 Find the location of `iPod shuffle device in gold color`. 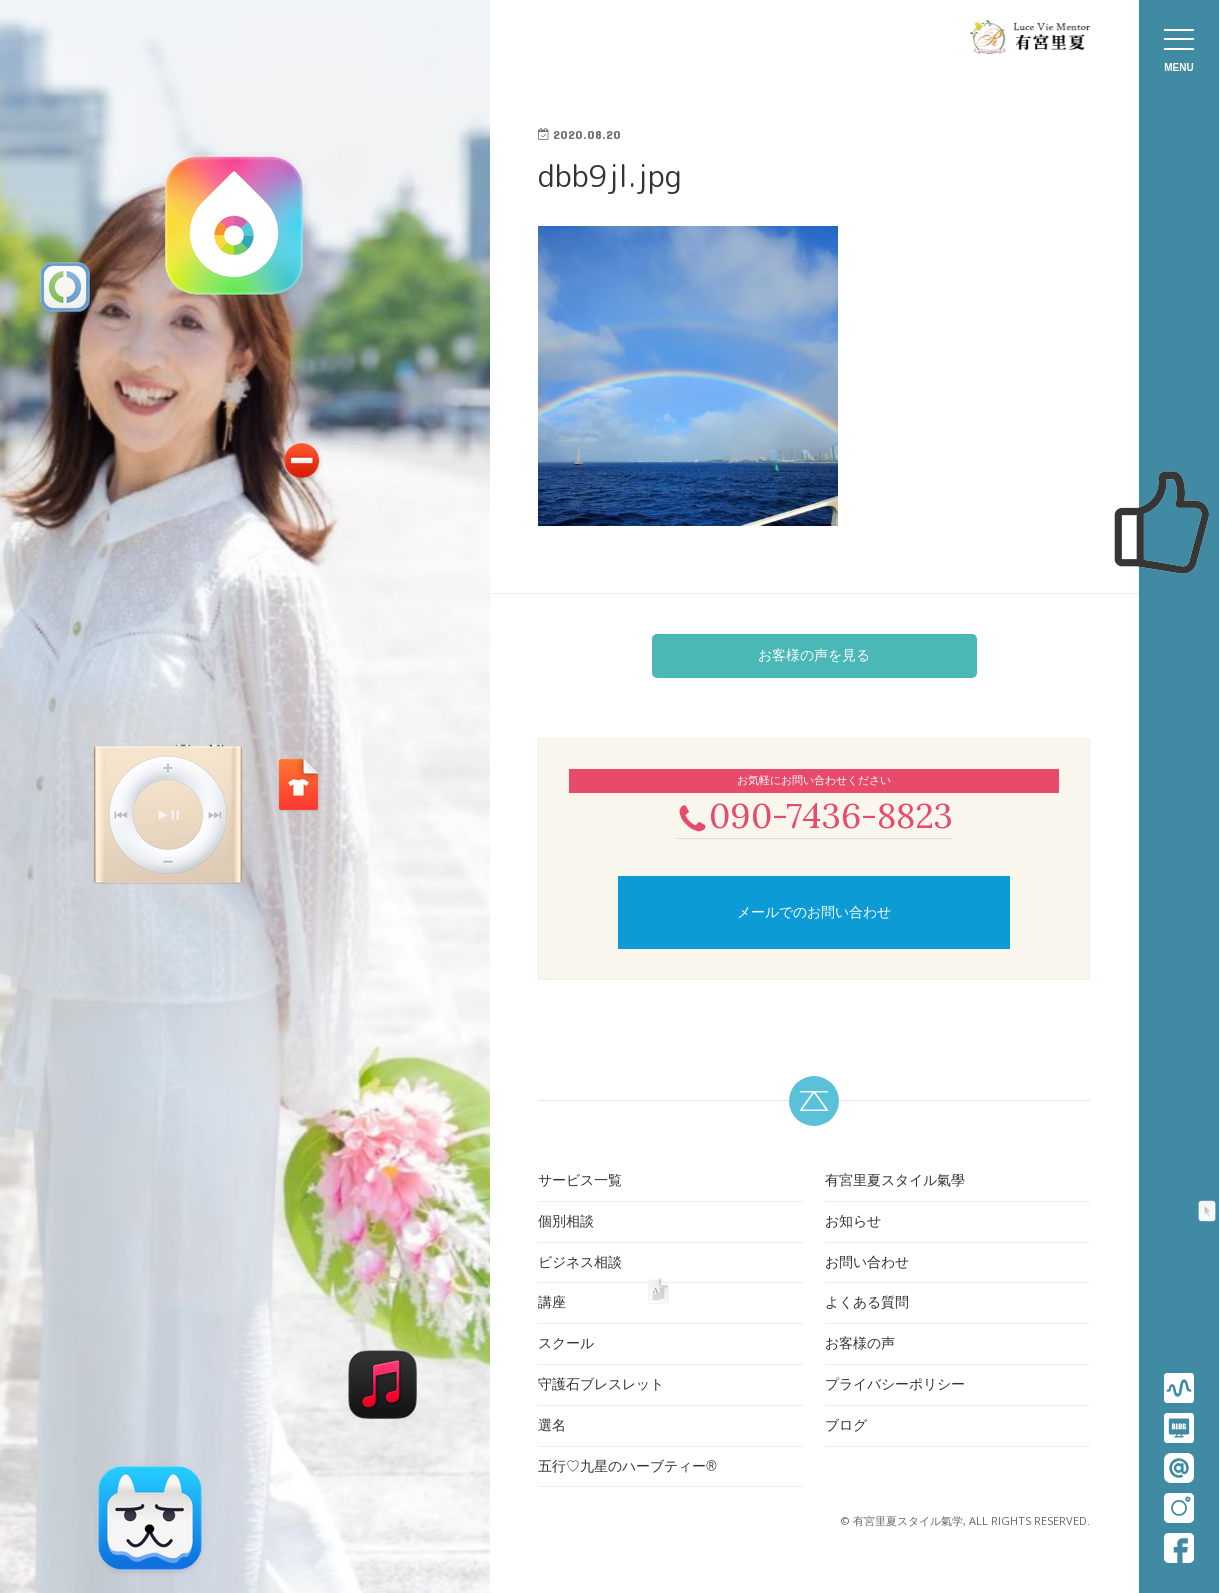

iPod shuffle device in gold color is located at coordinates (168, 814).